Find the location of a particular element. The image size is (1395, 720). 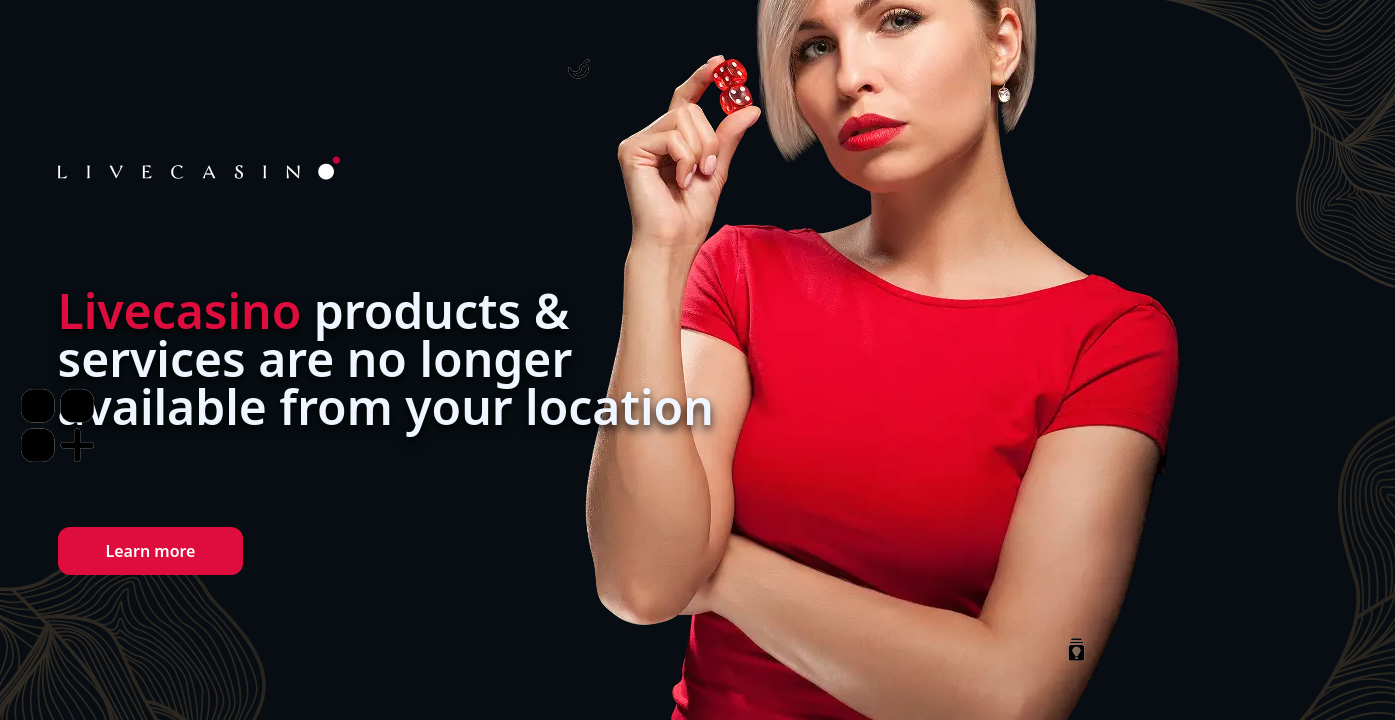

add a new widget or module is located at coordinates (57, 425).